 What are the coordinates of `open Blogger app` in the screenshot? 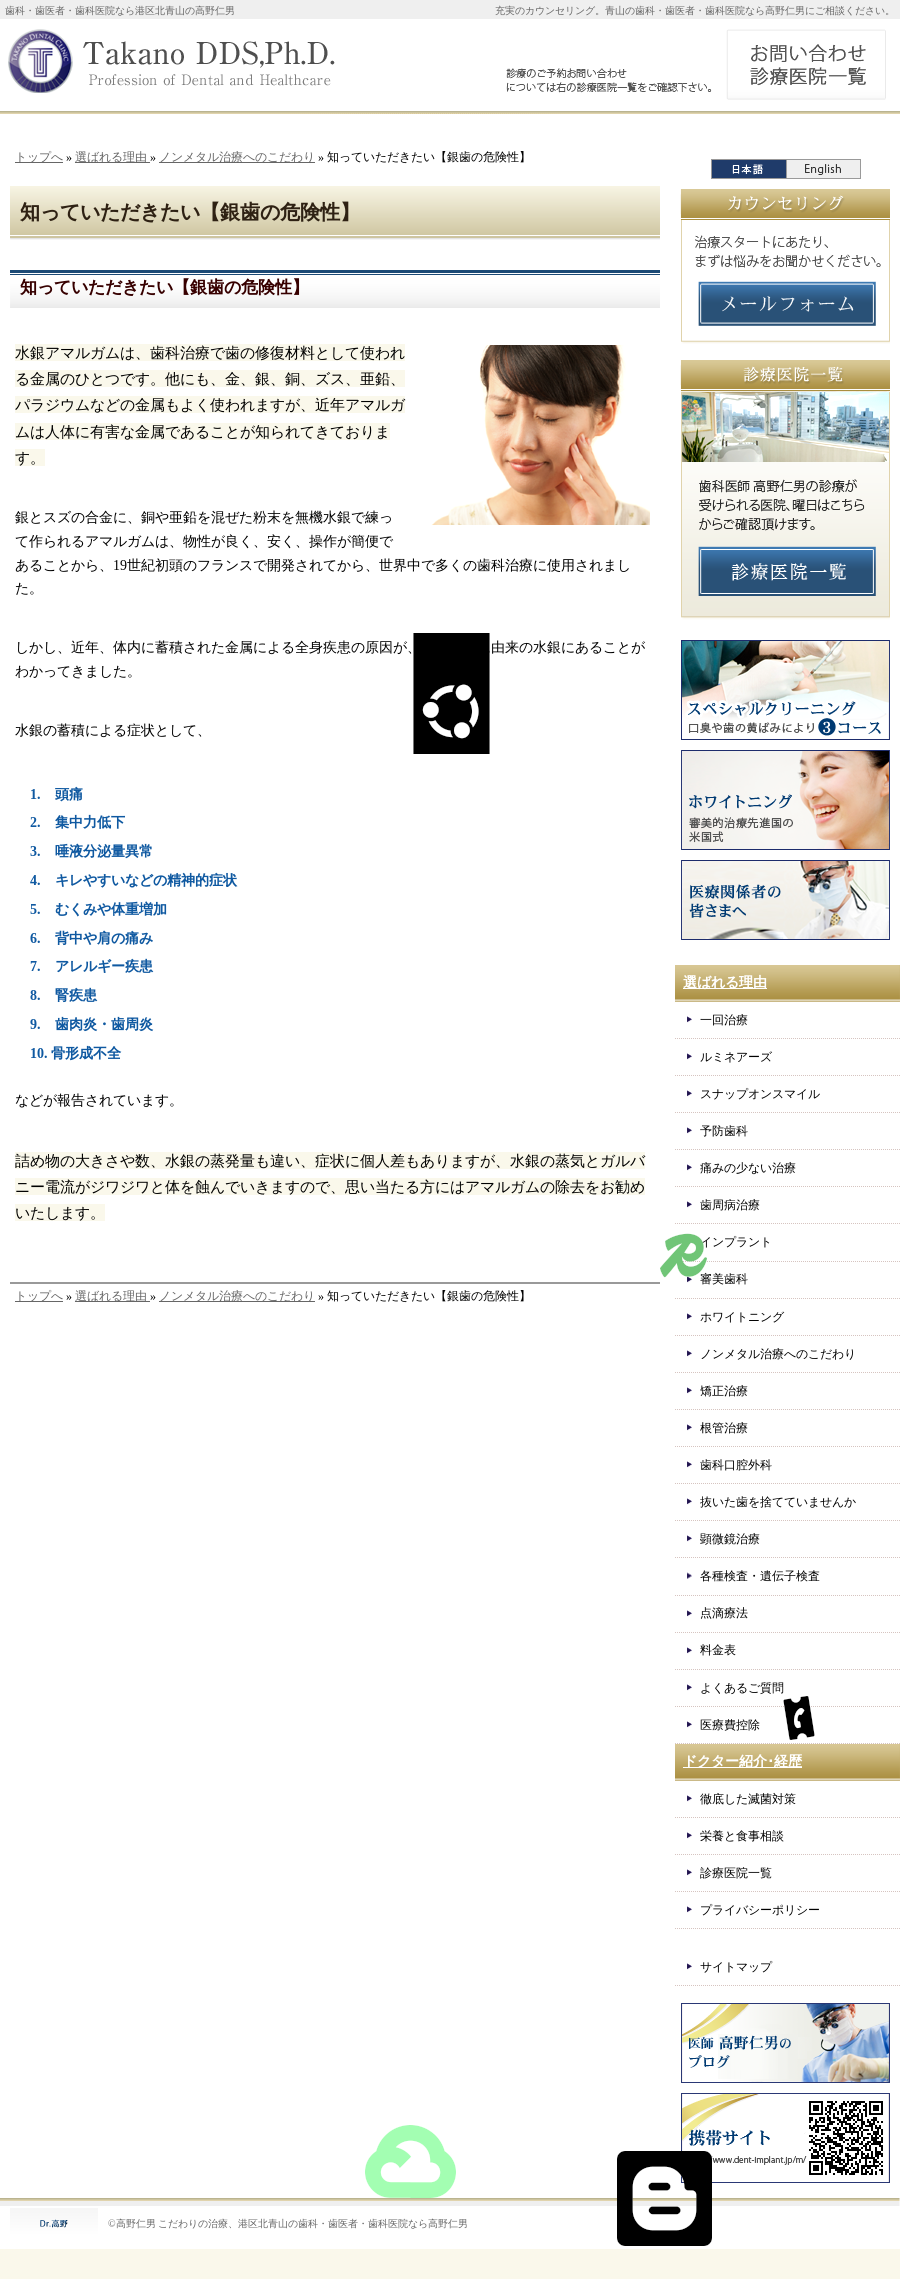 It's located at (664, 2198).